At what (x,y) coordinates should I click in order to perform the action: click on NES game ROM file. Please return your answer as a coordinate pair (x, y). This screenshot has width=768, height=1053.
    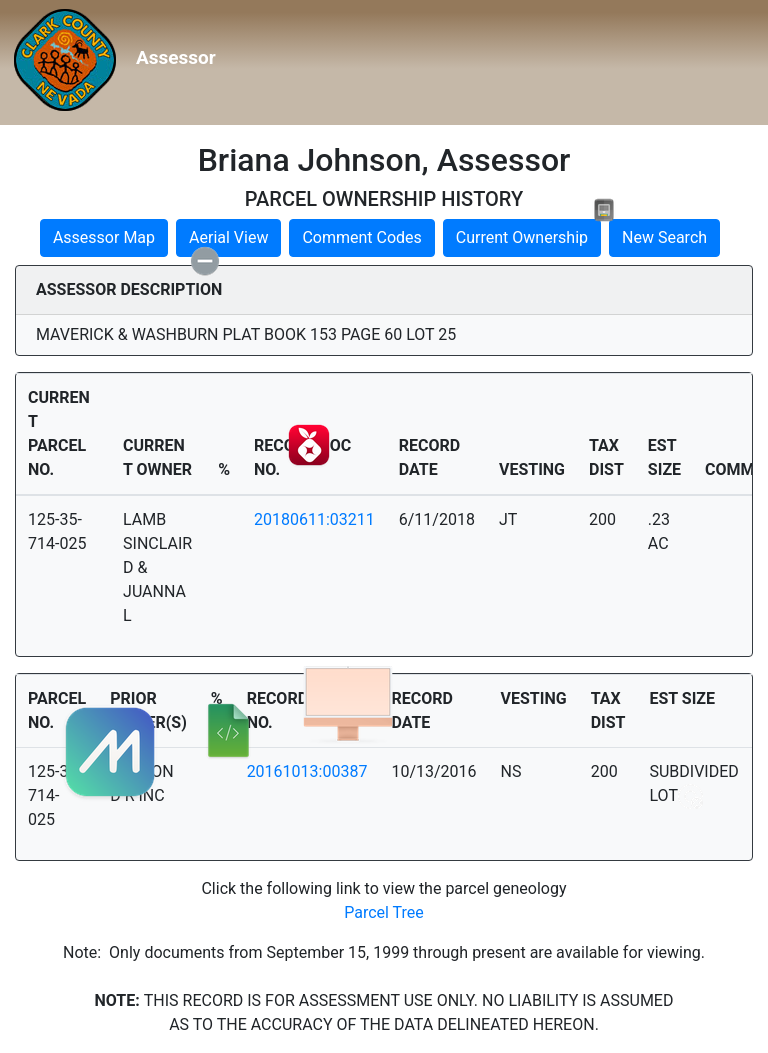
    Looking at the image, I should click on (604, 210).